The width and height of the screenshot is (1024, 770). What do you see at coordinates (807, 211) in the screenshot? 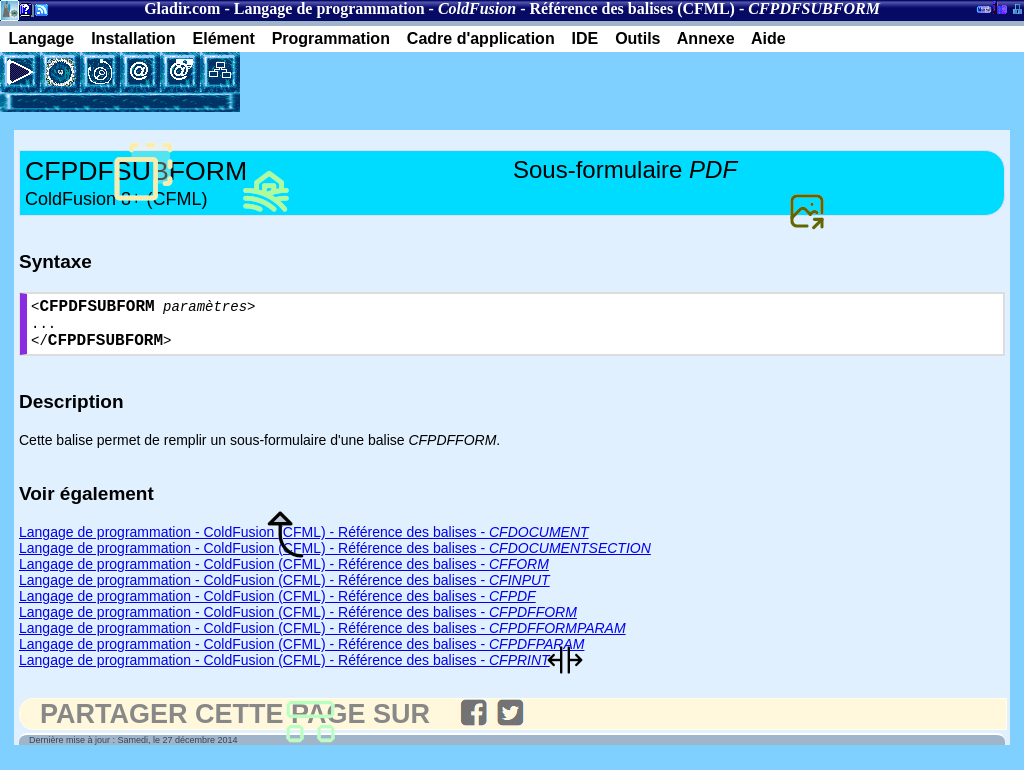
I see `share a photo or image` at bounding box center [807, 211].